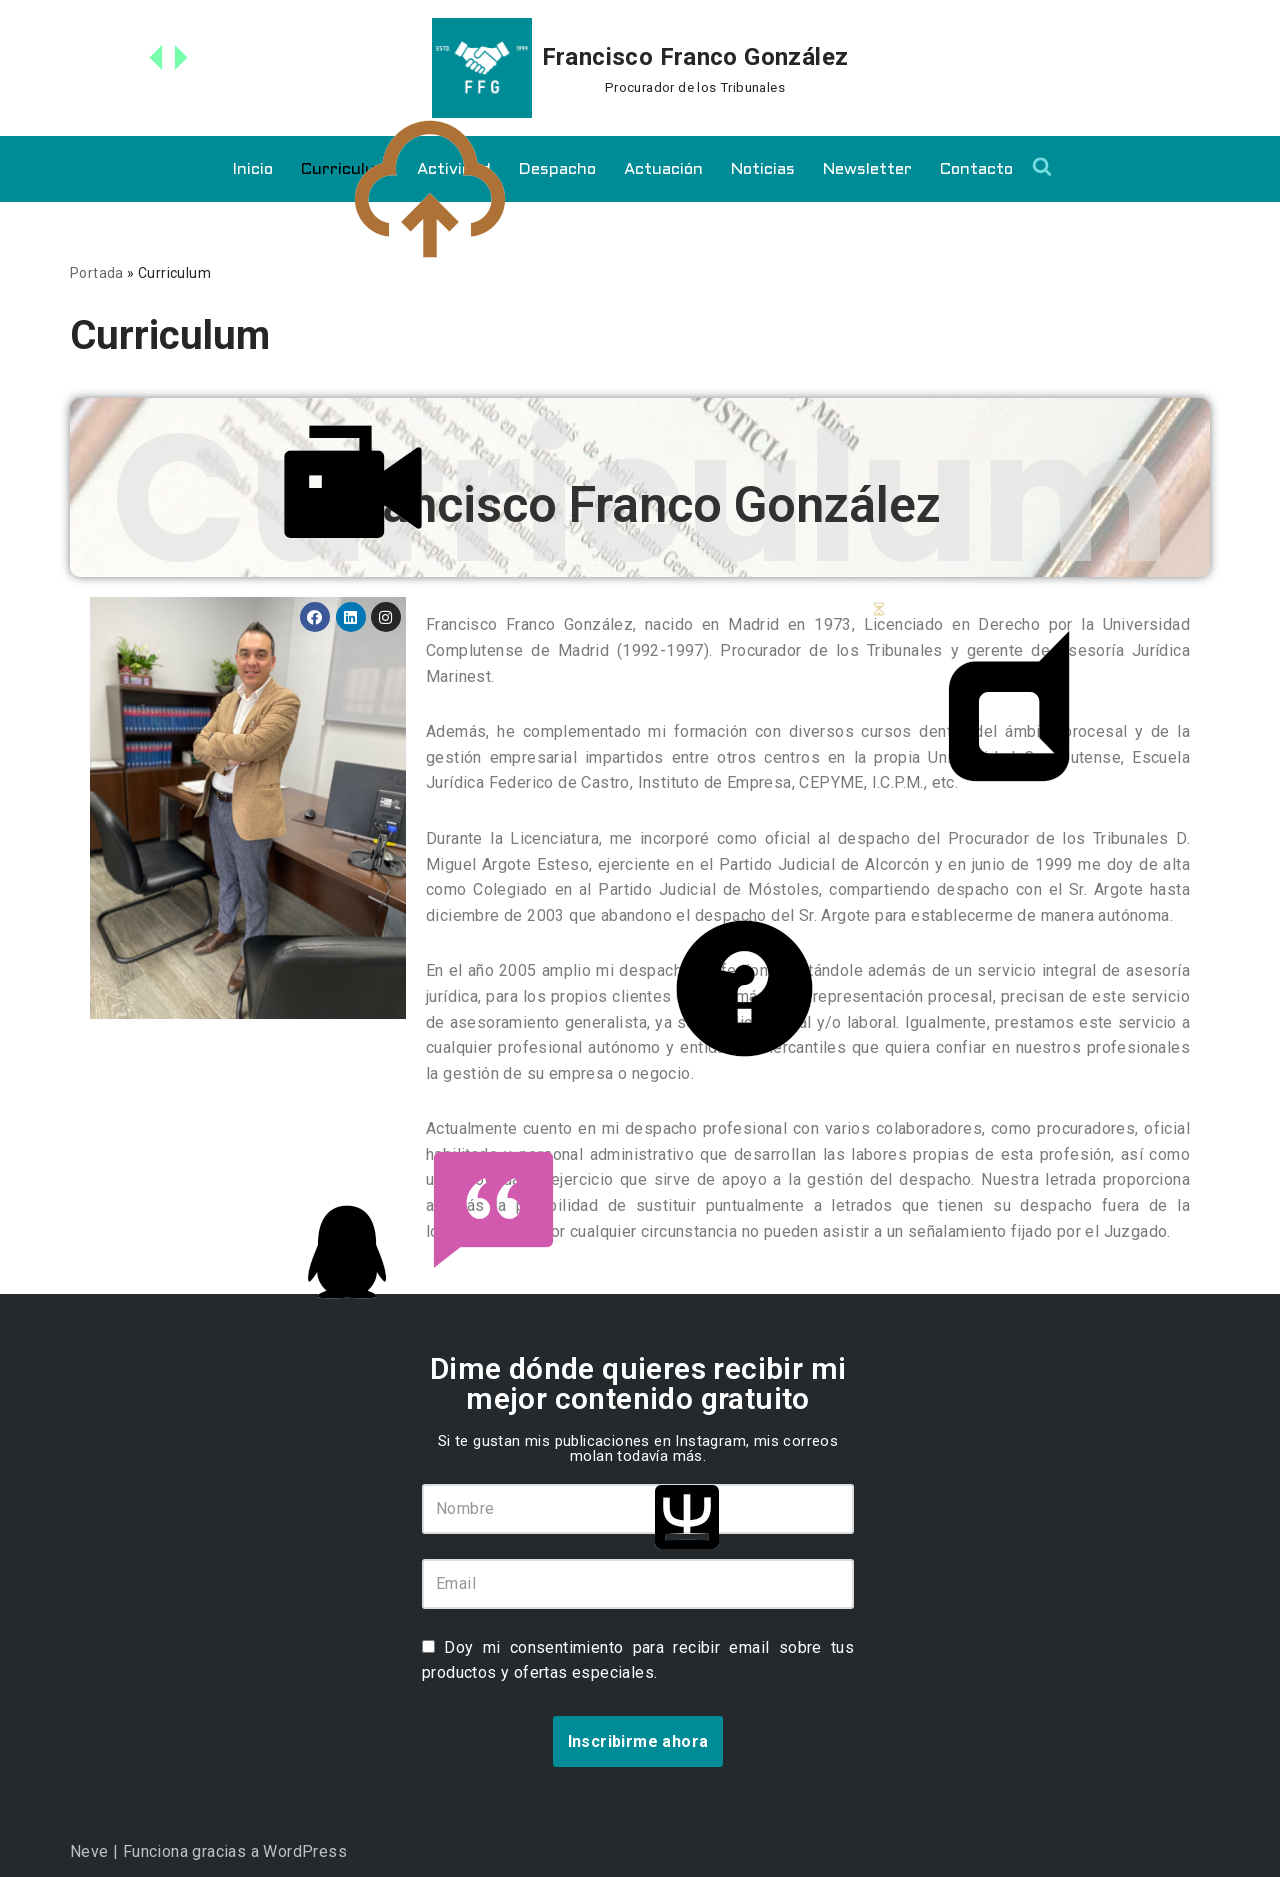  Describe the element at coordinates (879, 609) in the screenshot. I see `indicates a process is in progress or loading` at that location.